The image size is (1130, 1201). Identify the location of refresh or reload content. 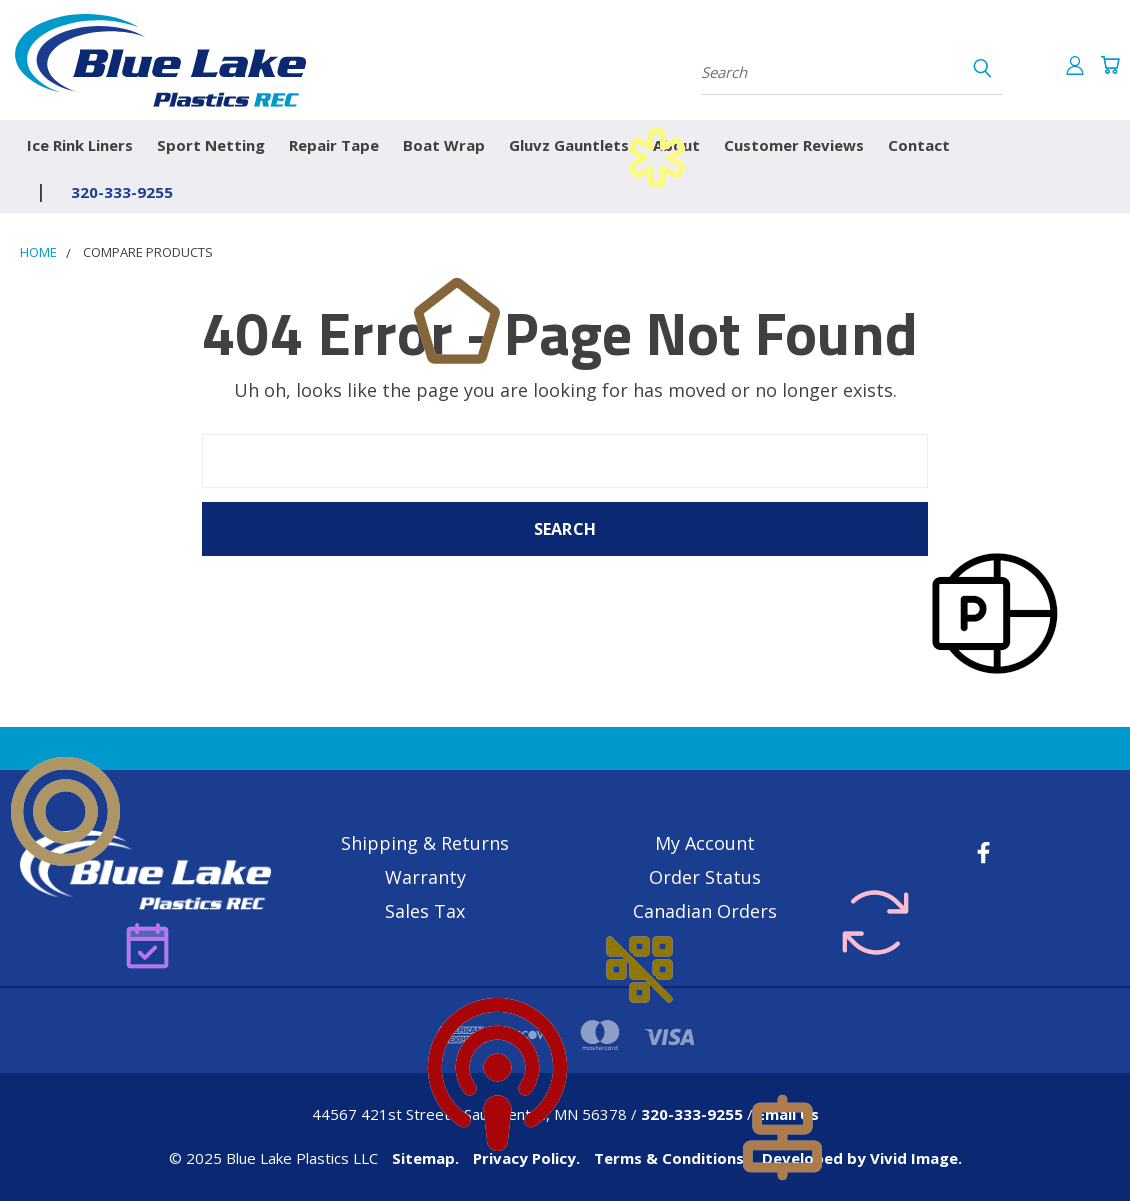
(875, 922).